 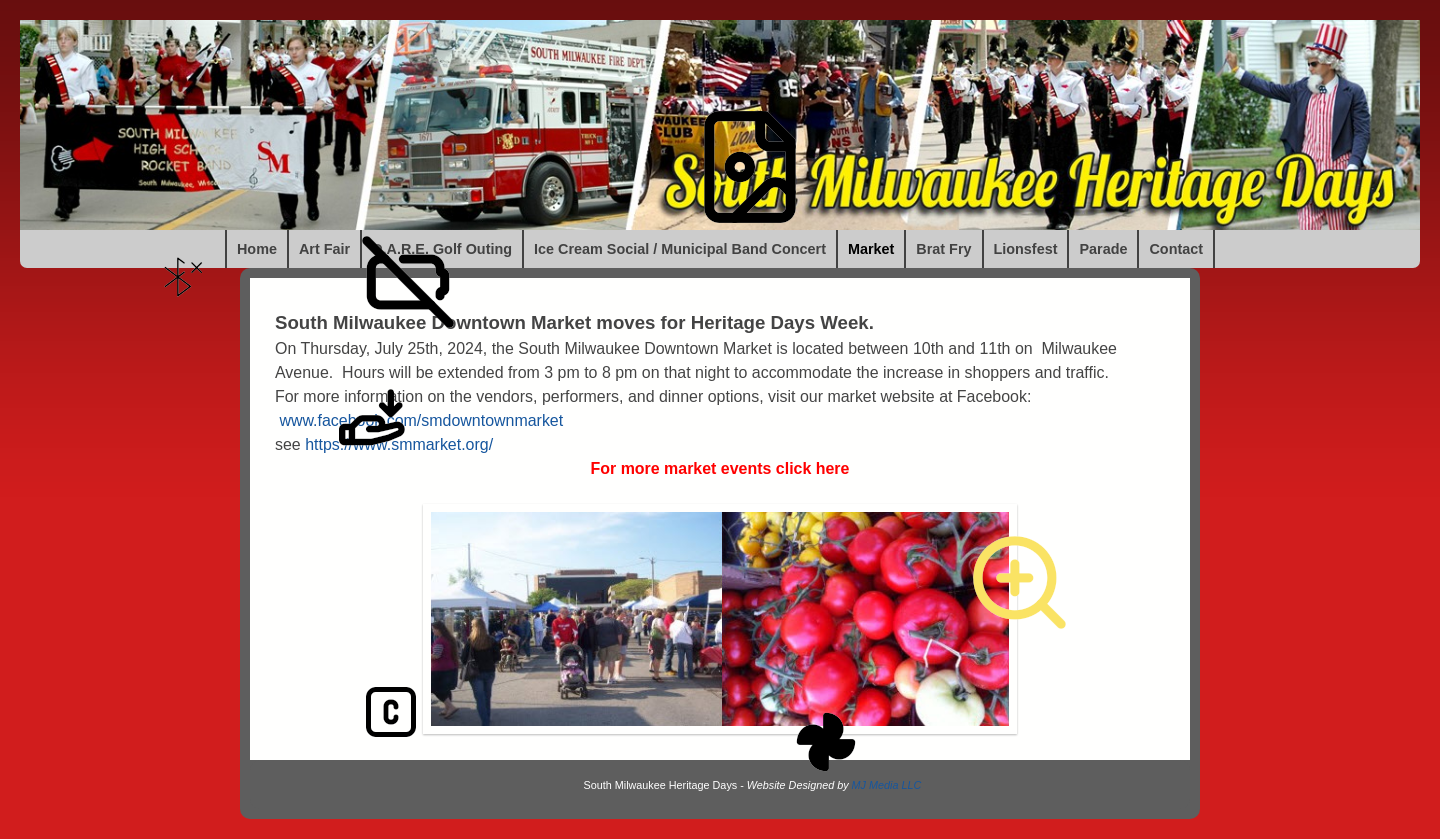 I want to click on battery unavailable or disconnected, so click(x=408, y=282).